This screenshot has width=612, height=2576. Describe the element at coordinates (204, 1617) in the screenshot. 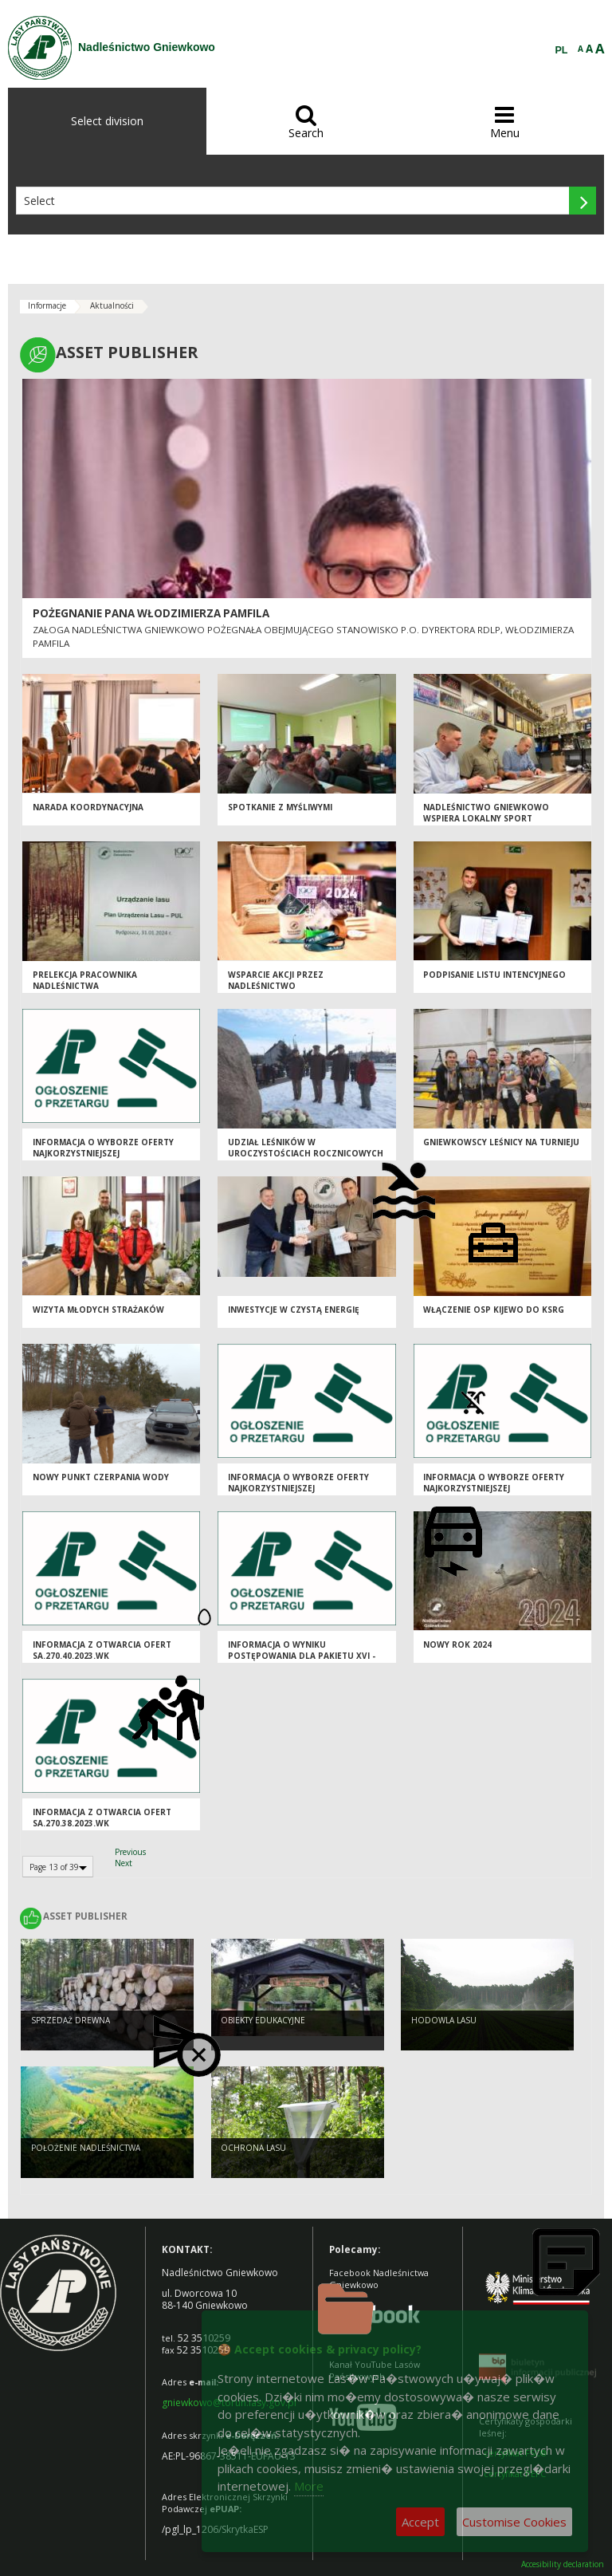

I see `indicates egg or egg-containing ingredients in food items` at that location.